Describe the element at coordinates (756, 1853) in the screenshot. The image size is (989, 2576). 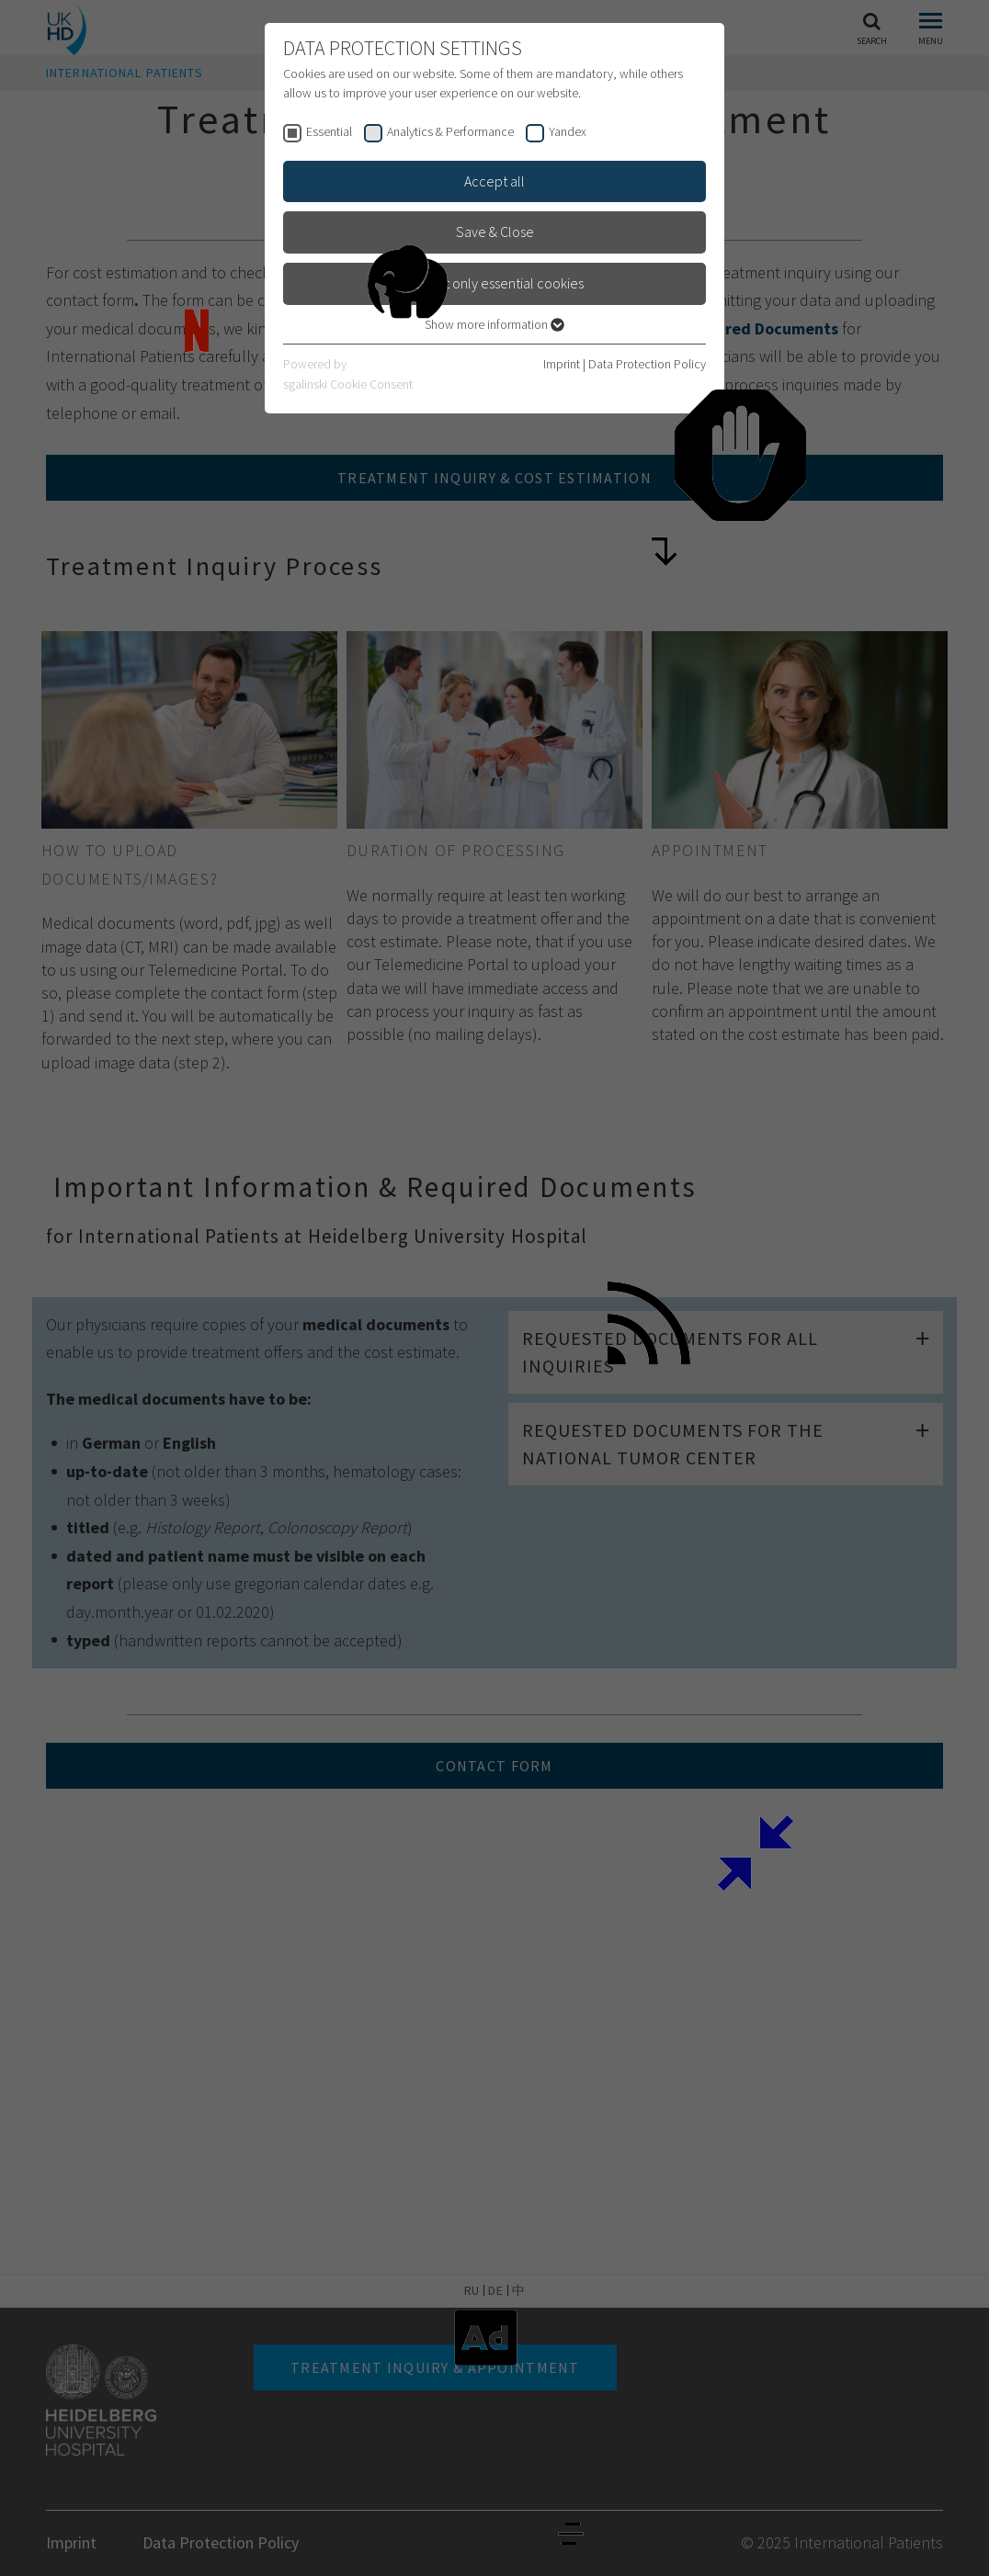
I see `collapse or minimize an expanded view` at that location.